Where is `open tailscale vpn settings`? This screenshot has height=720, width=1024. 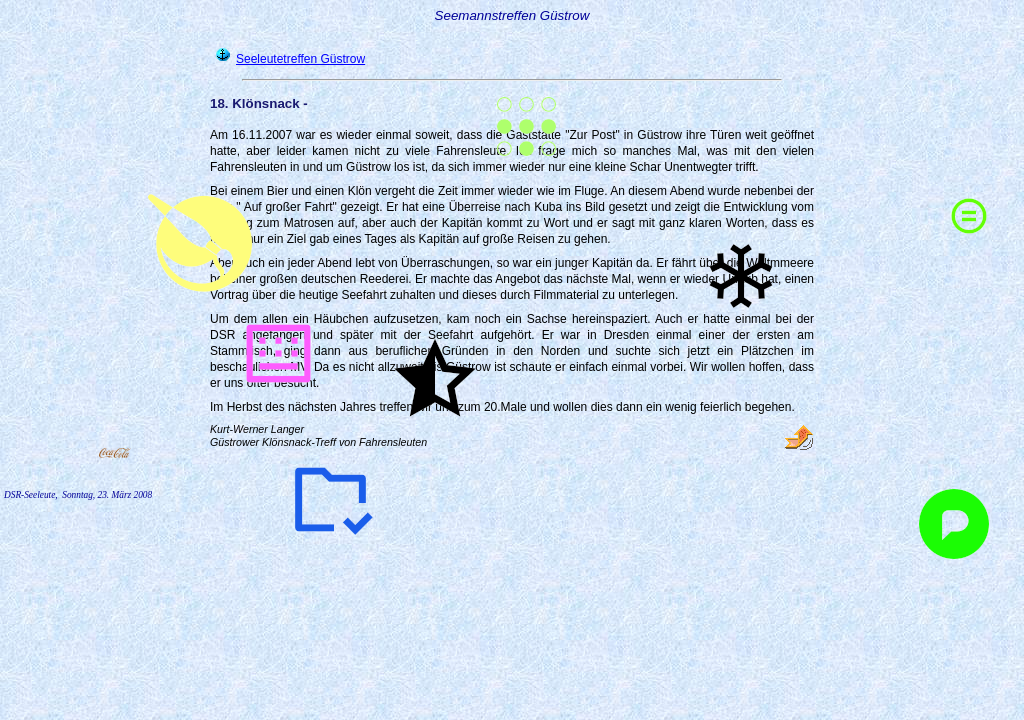
open tailscale vpn settings is located at coordinates (526, 126).